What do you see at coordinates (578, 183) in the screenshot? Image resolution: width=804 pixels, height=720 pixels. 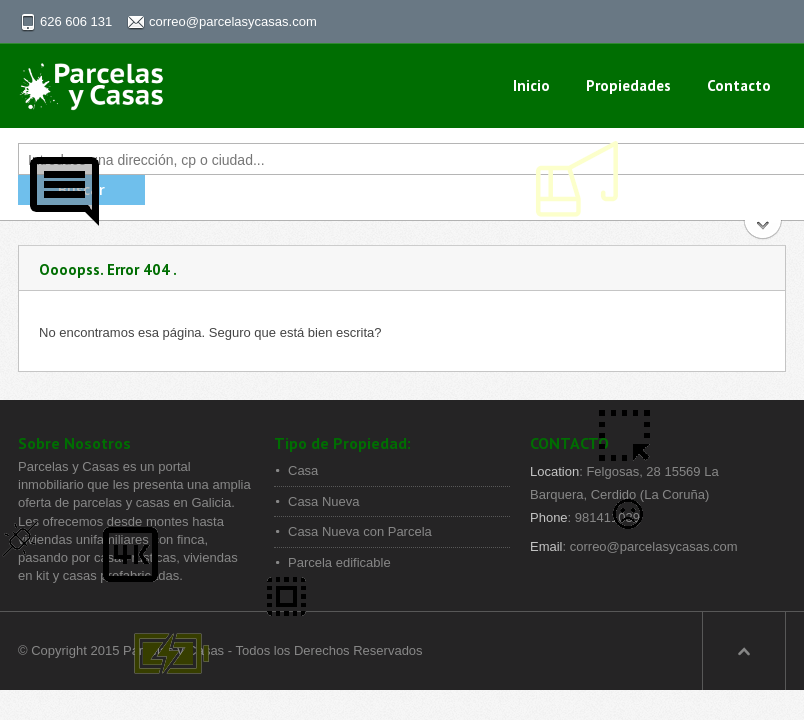 I see `construction or building-related feature` at bounding box center [578, 183].